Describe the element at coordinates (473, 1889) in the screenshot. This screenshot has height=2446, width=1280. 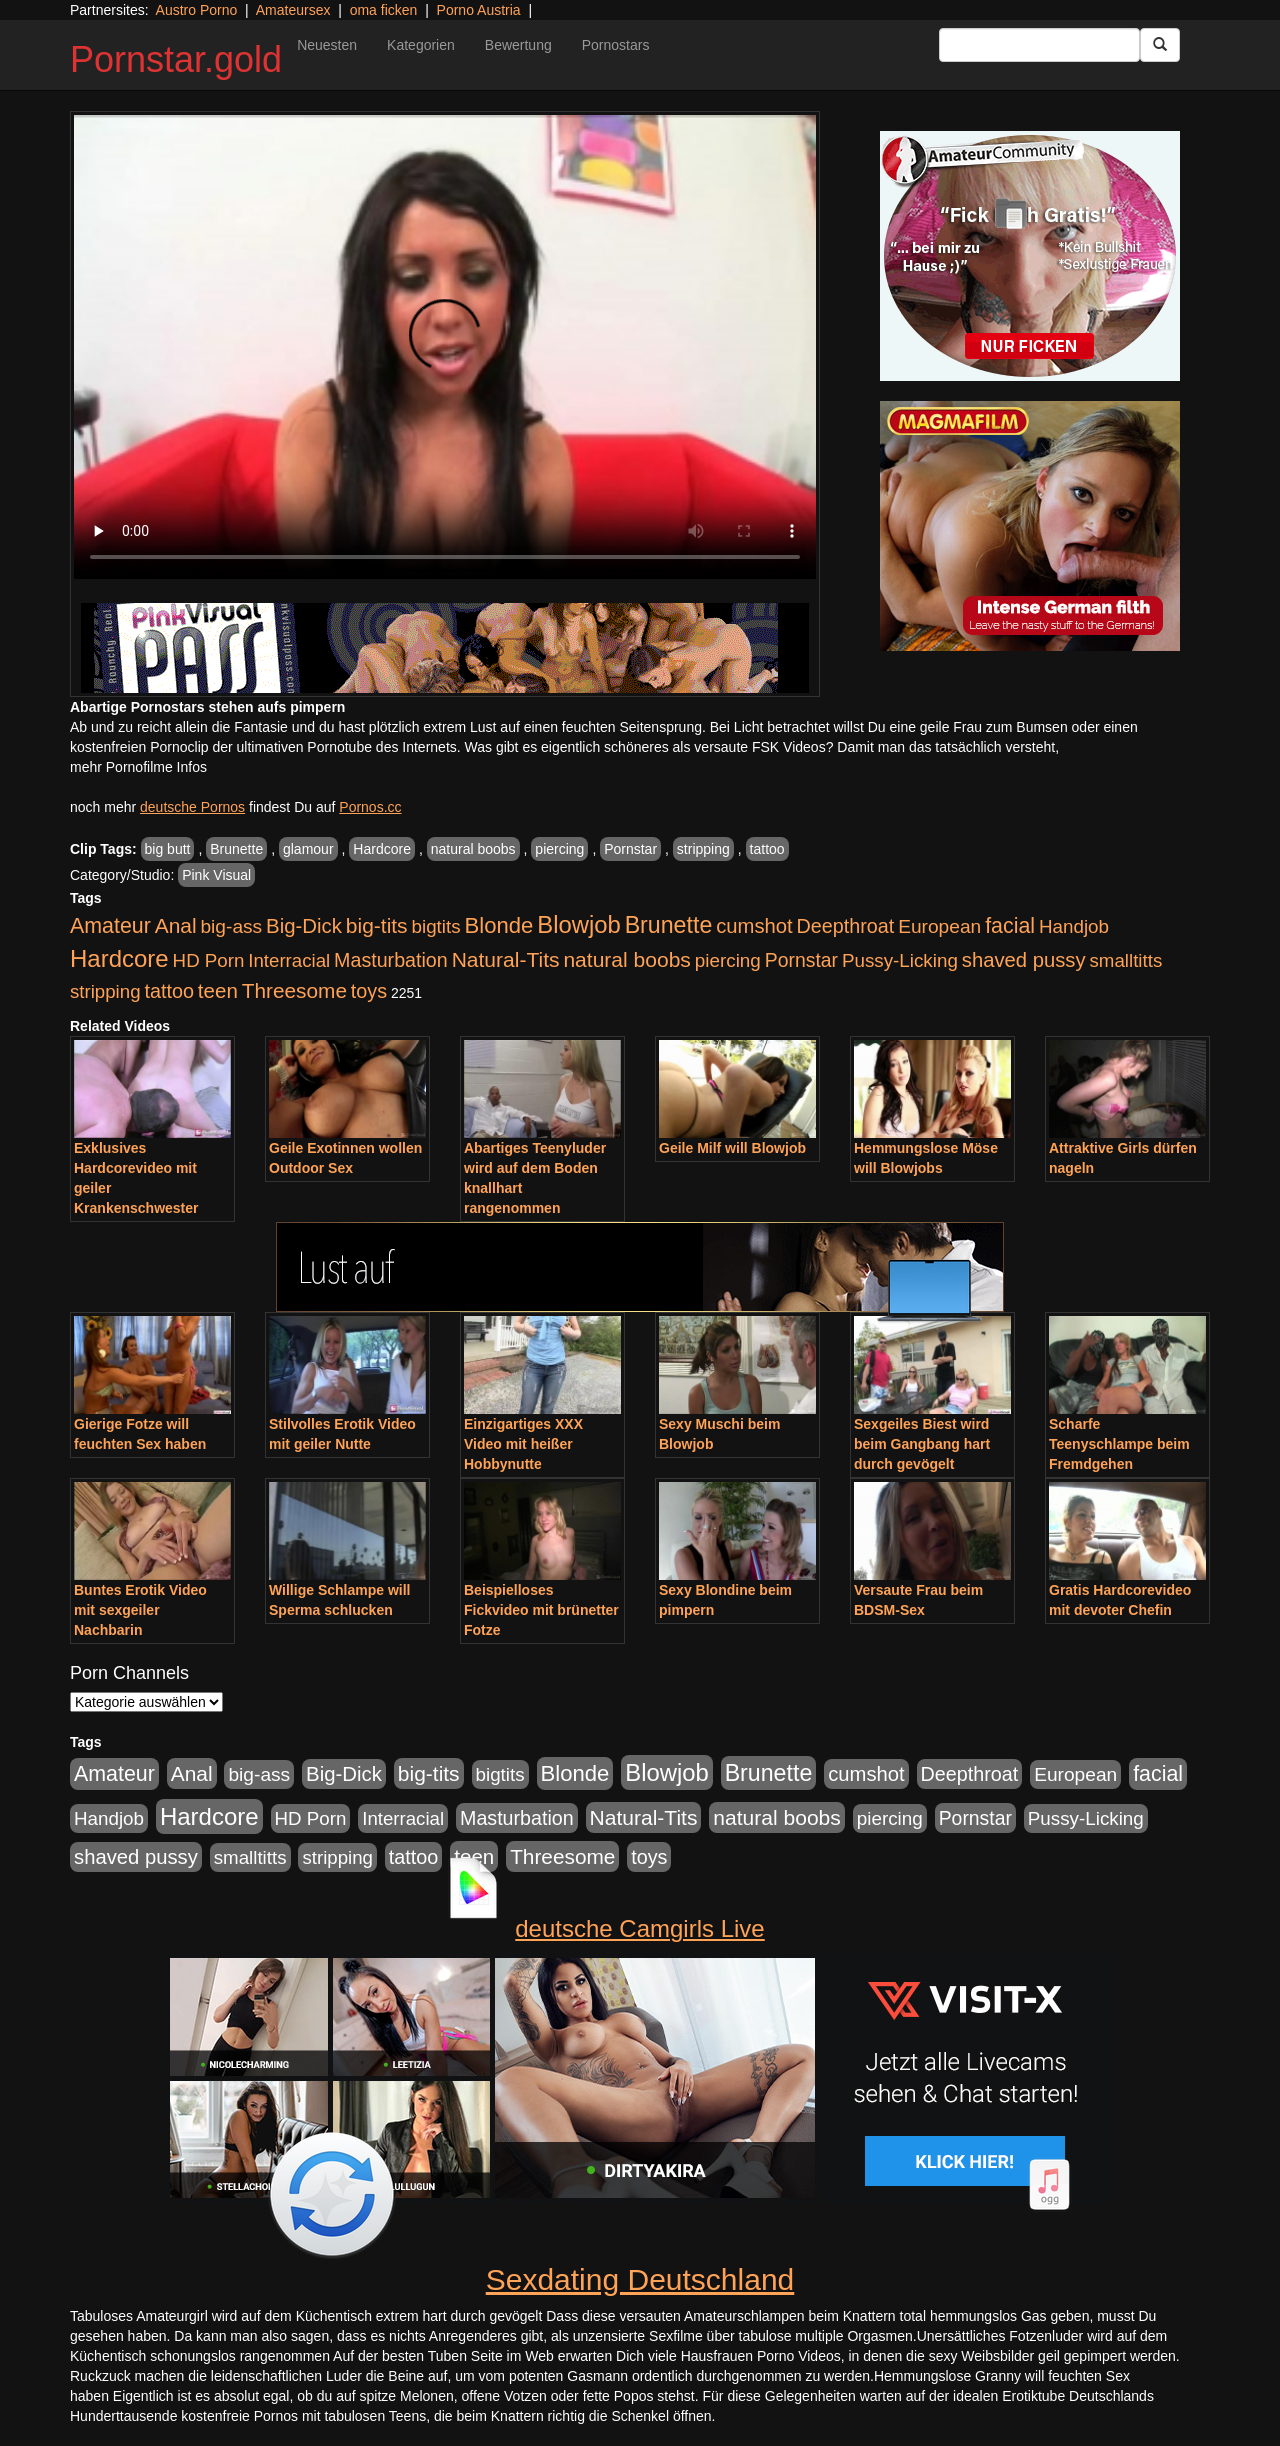
I see `open color sync profile settings` at that location.